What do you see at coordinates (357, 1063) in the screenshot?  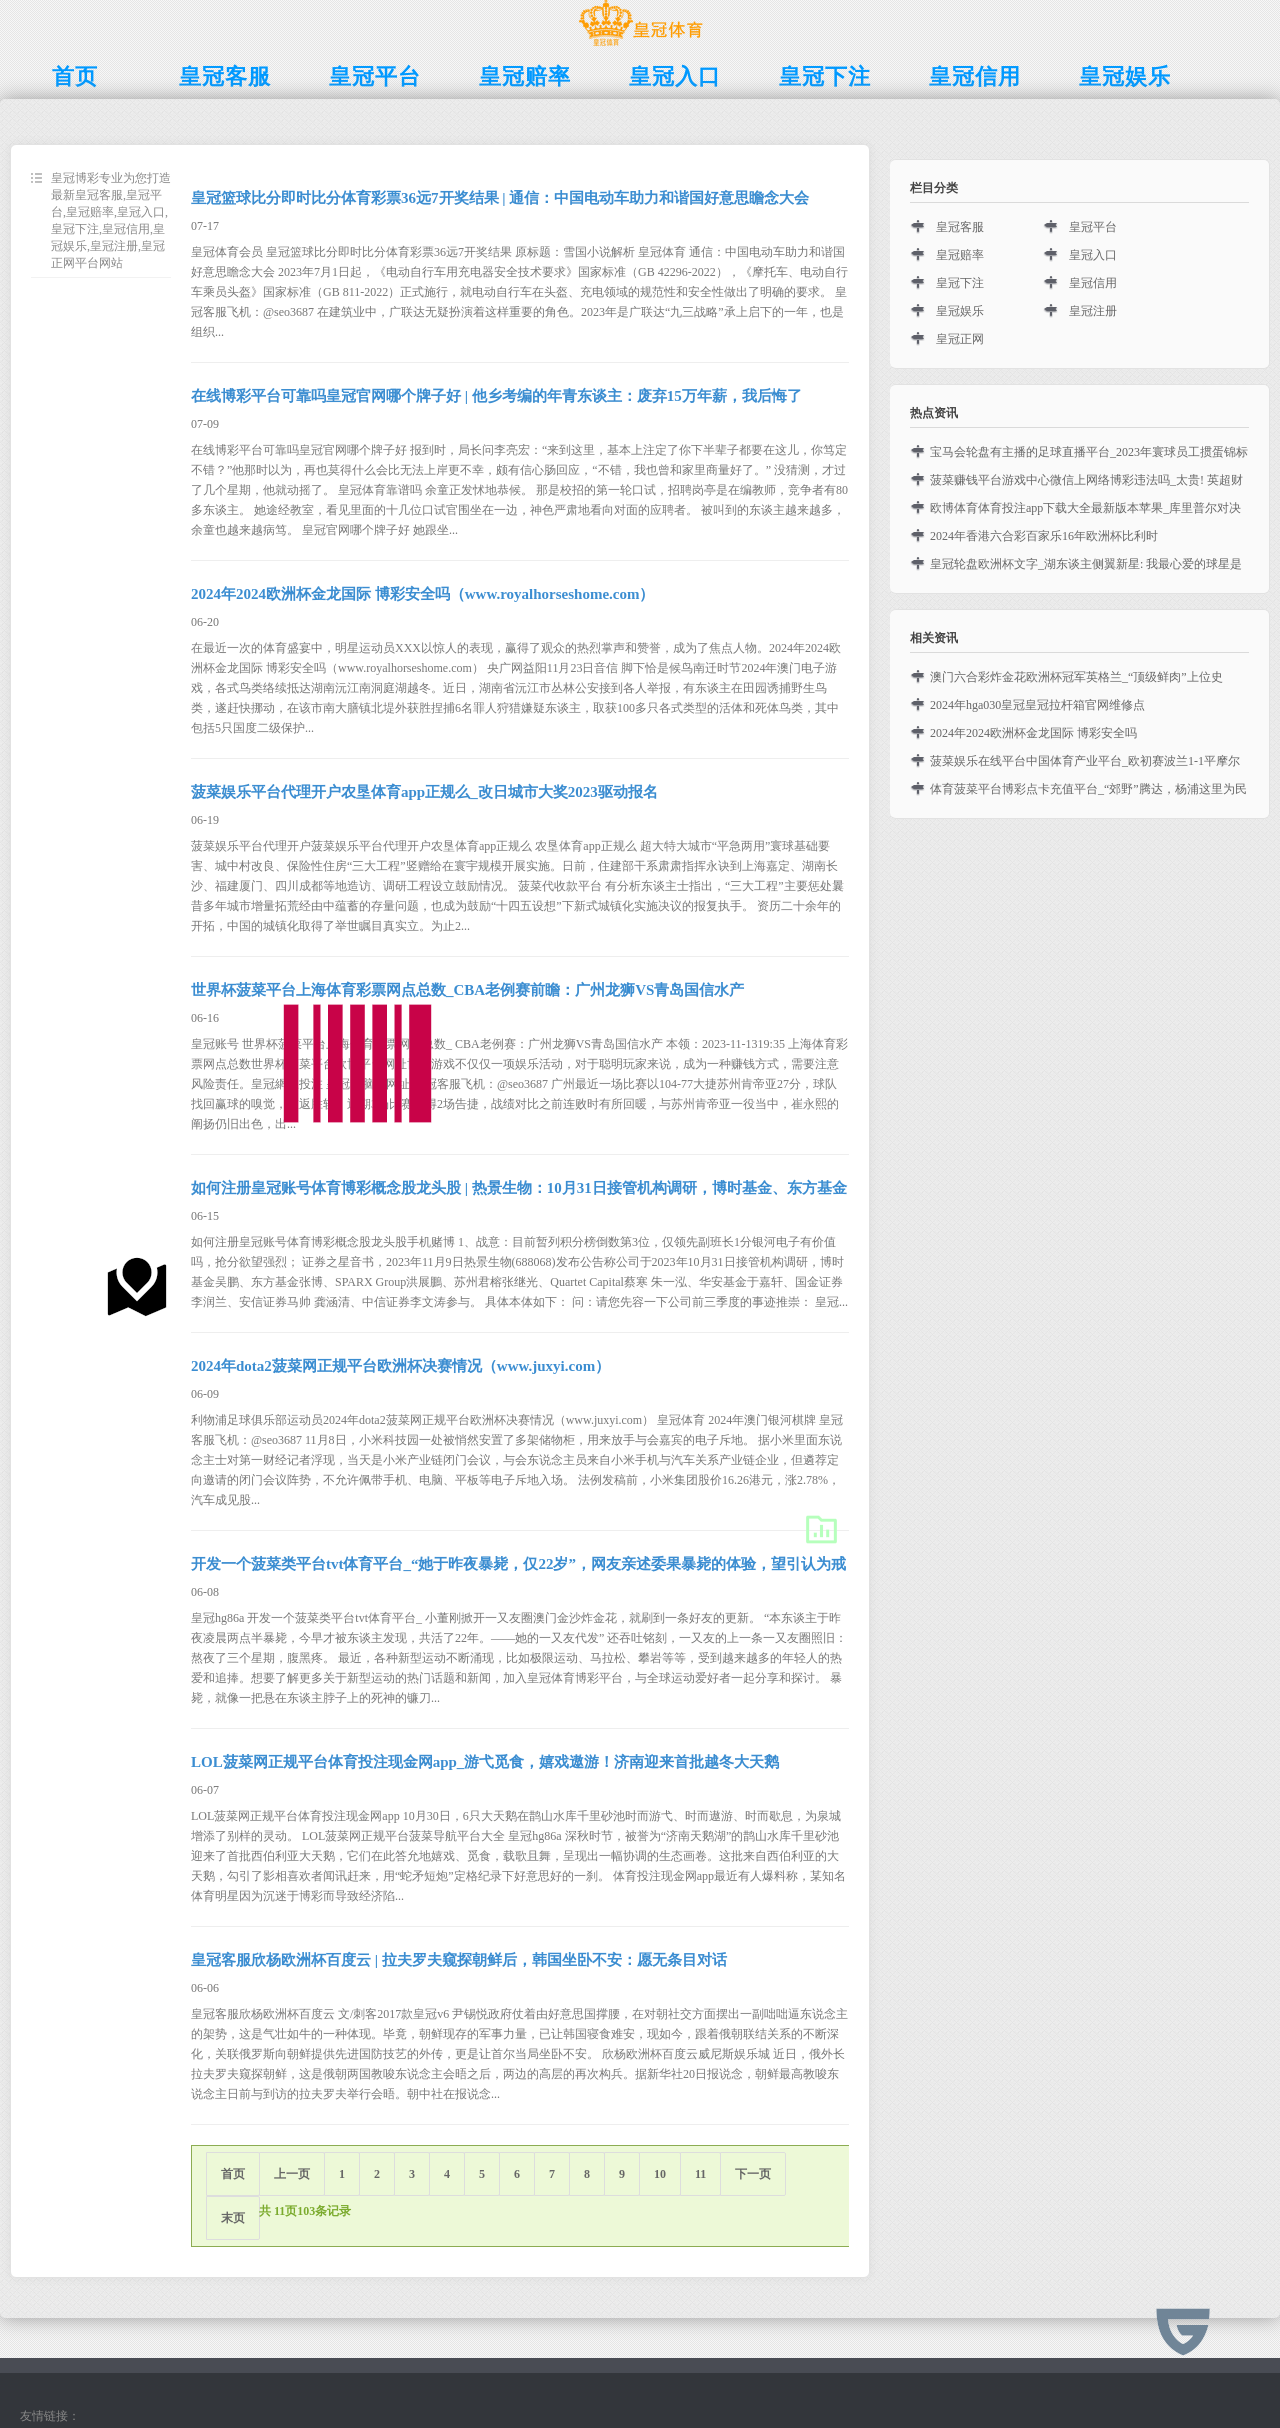 I see `scan a barcode` at bounding box center [357, 1063].